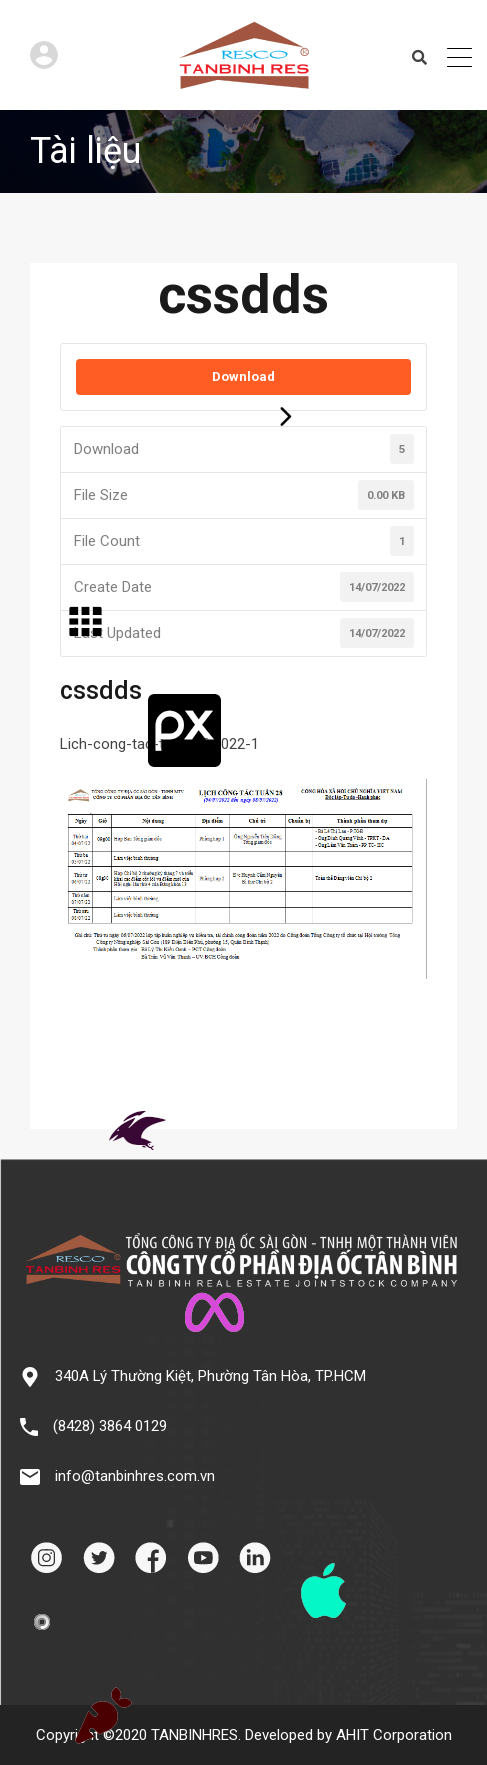 The width and height of the screenshot is (487, 1765). I want to click on navigate to the next item or screen, so click(284, 416).